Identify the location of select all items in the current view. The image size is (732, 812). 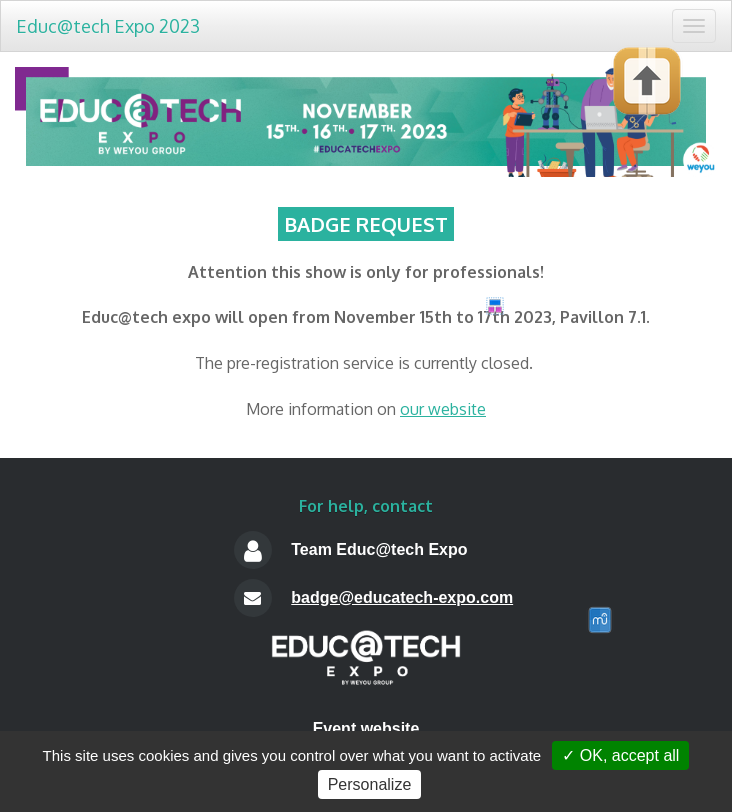
(495, 306).